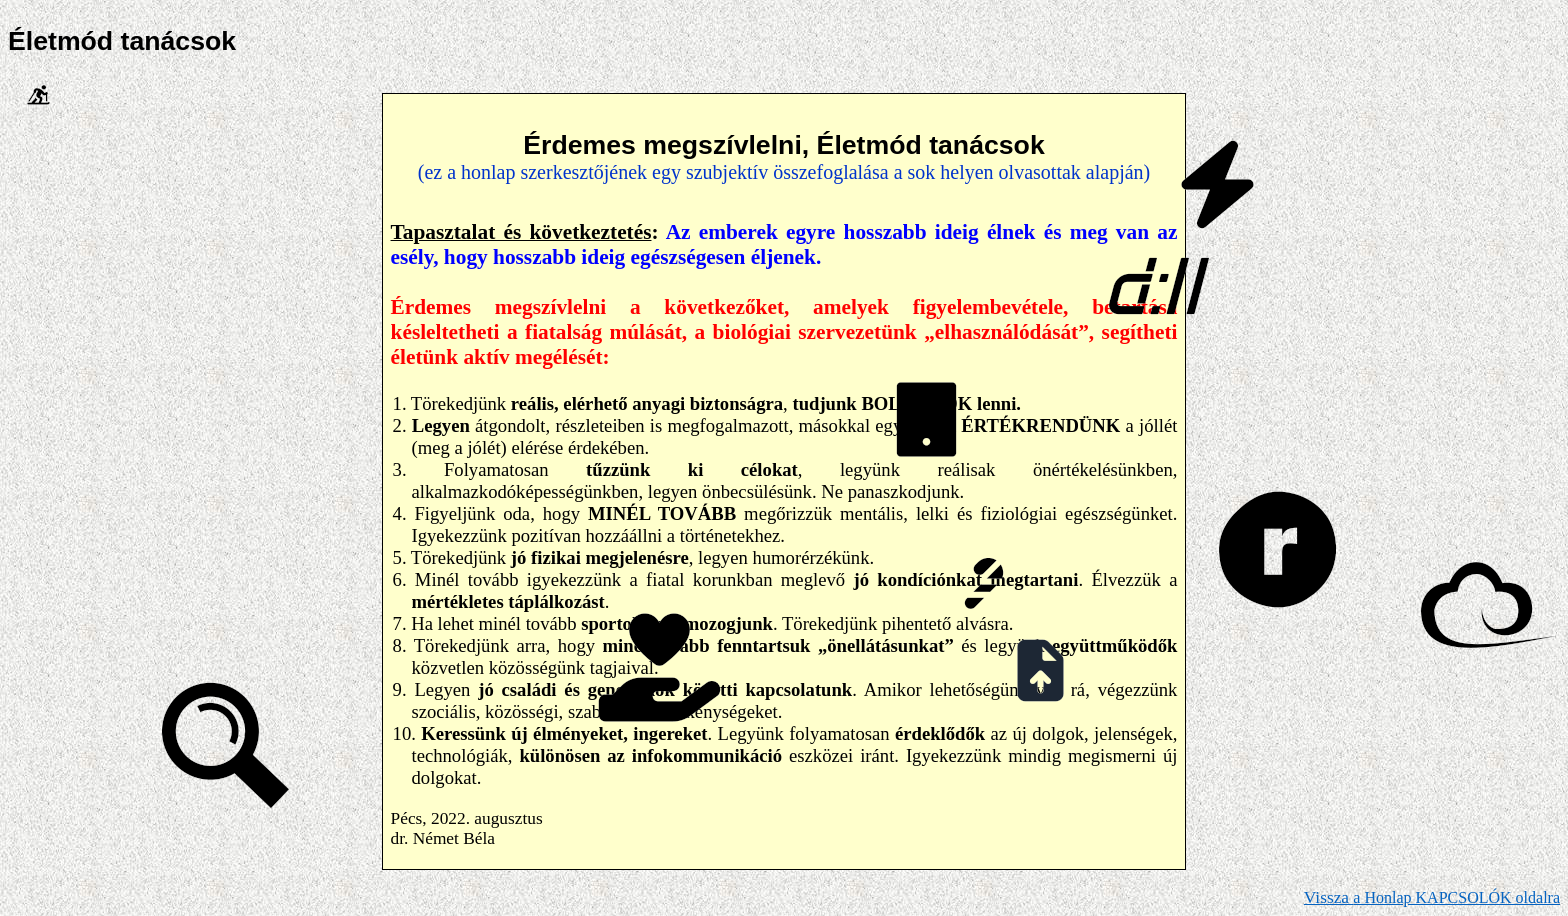 This screenshot has width=1568, height=916. Describe the element at coordinates (982, 584) in the screenshot. I see `indicates holiday or seasonal content` at that location.